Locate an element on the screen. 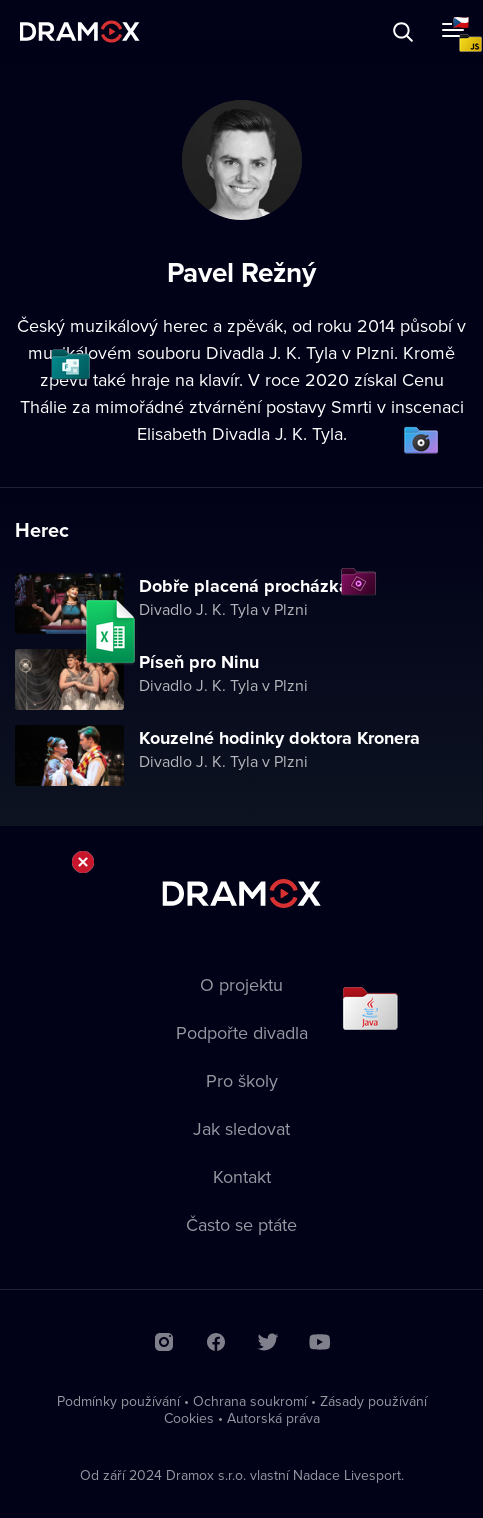  open your music files folder is located at coordinates (421, 441).